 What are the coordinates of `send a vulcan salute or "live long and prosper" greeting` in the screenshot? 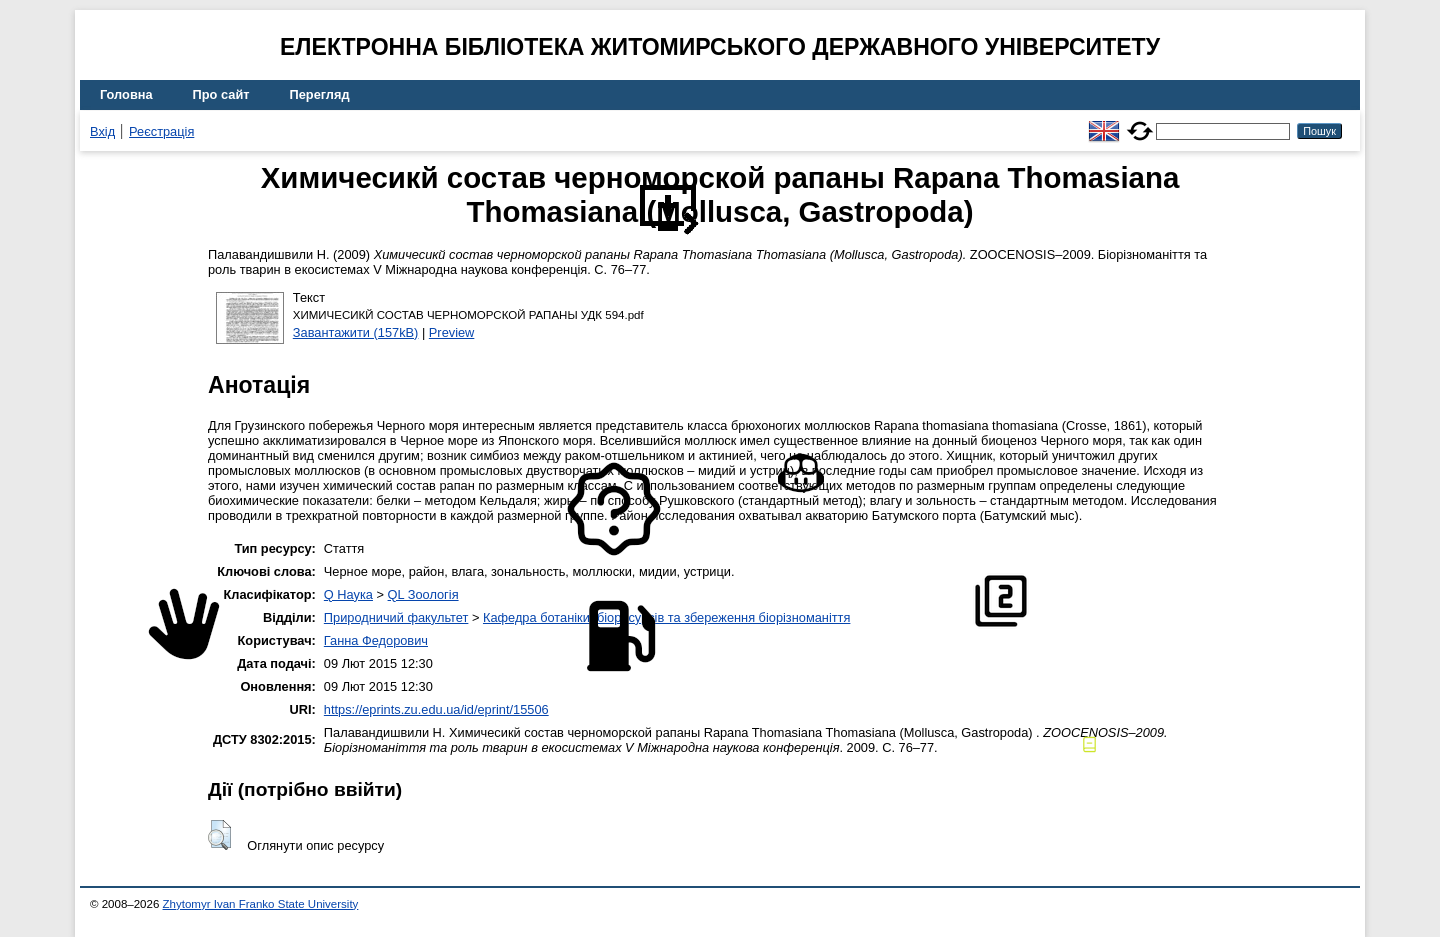 It's located at (184, 624).